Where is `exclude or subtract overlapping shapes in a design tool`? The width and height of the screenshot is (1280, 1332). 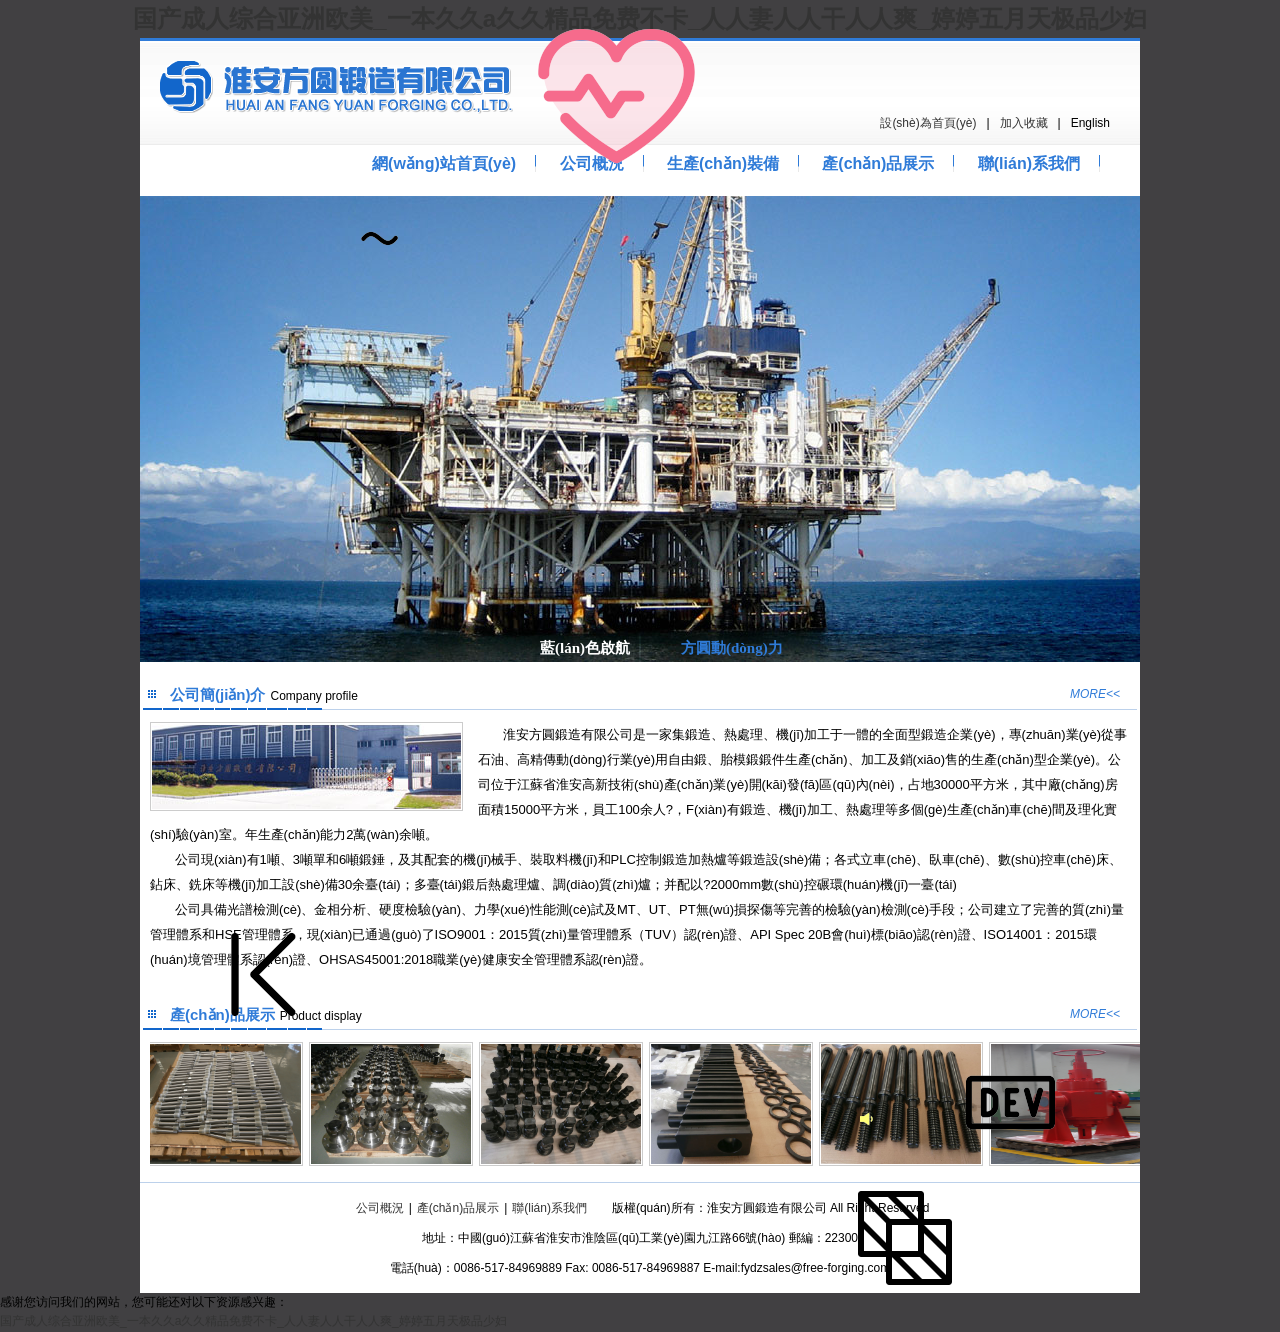
exclude or subtract overlapping shapes in a design tool is located at coordinates (905, 1238).